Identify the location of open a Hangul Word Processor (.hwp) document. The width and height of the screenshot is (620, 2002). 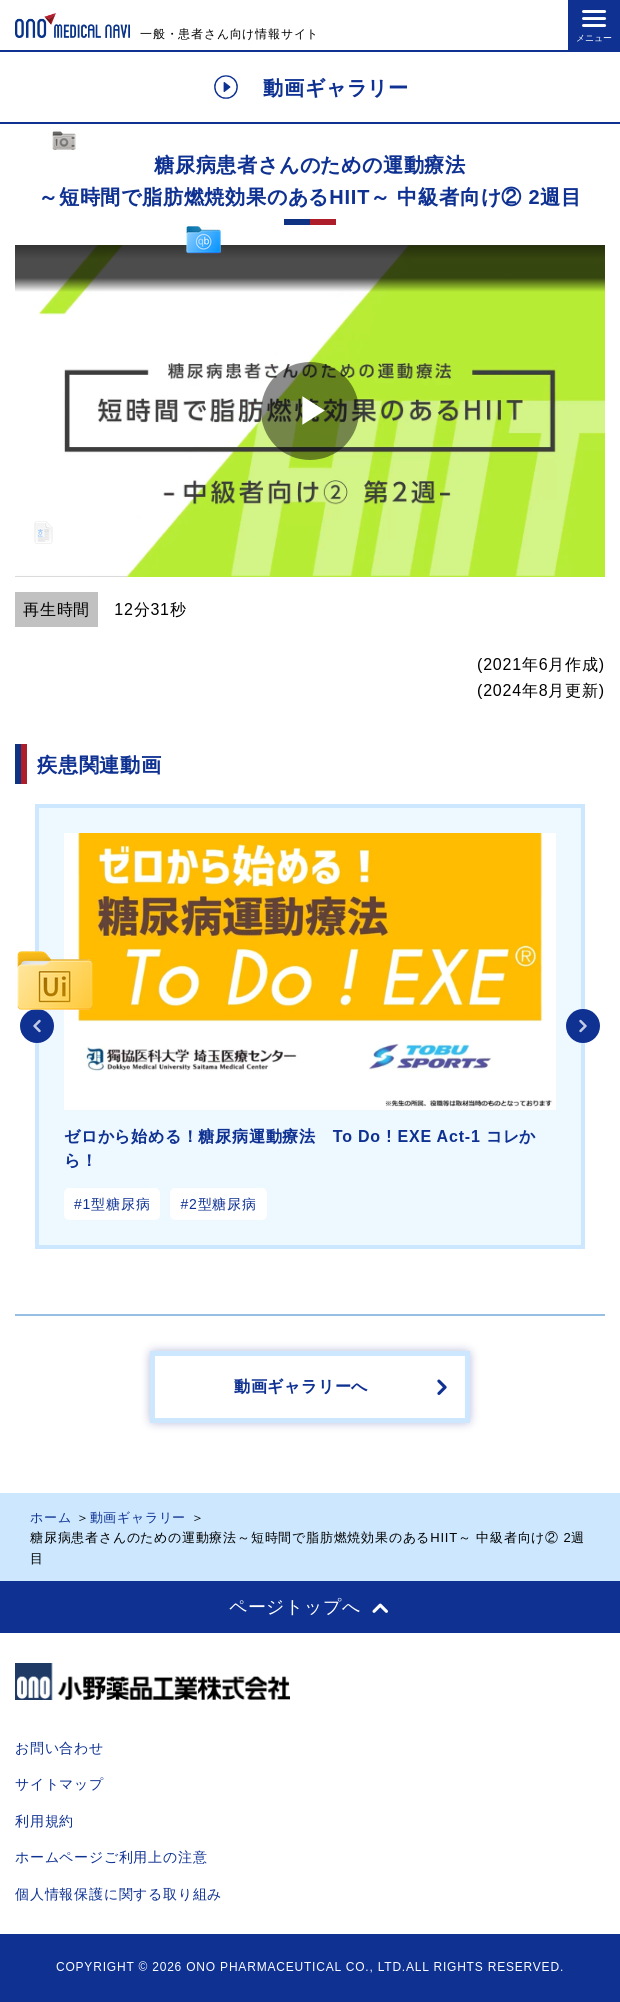
(43, 532).